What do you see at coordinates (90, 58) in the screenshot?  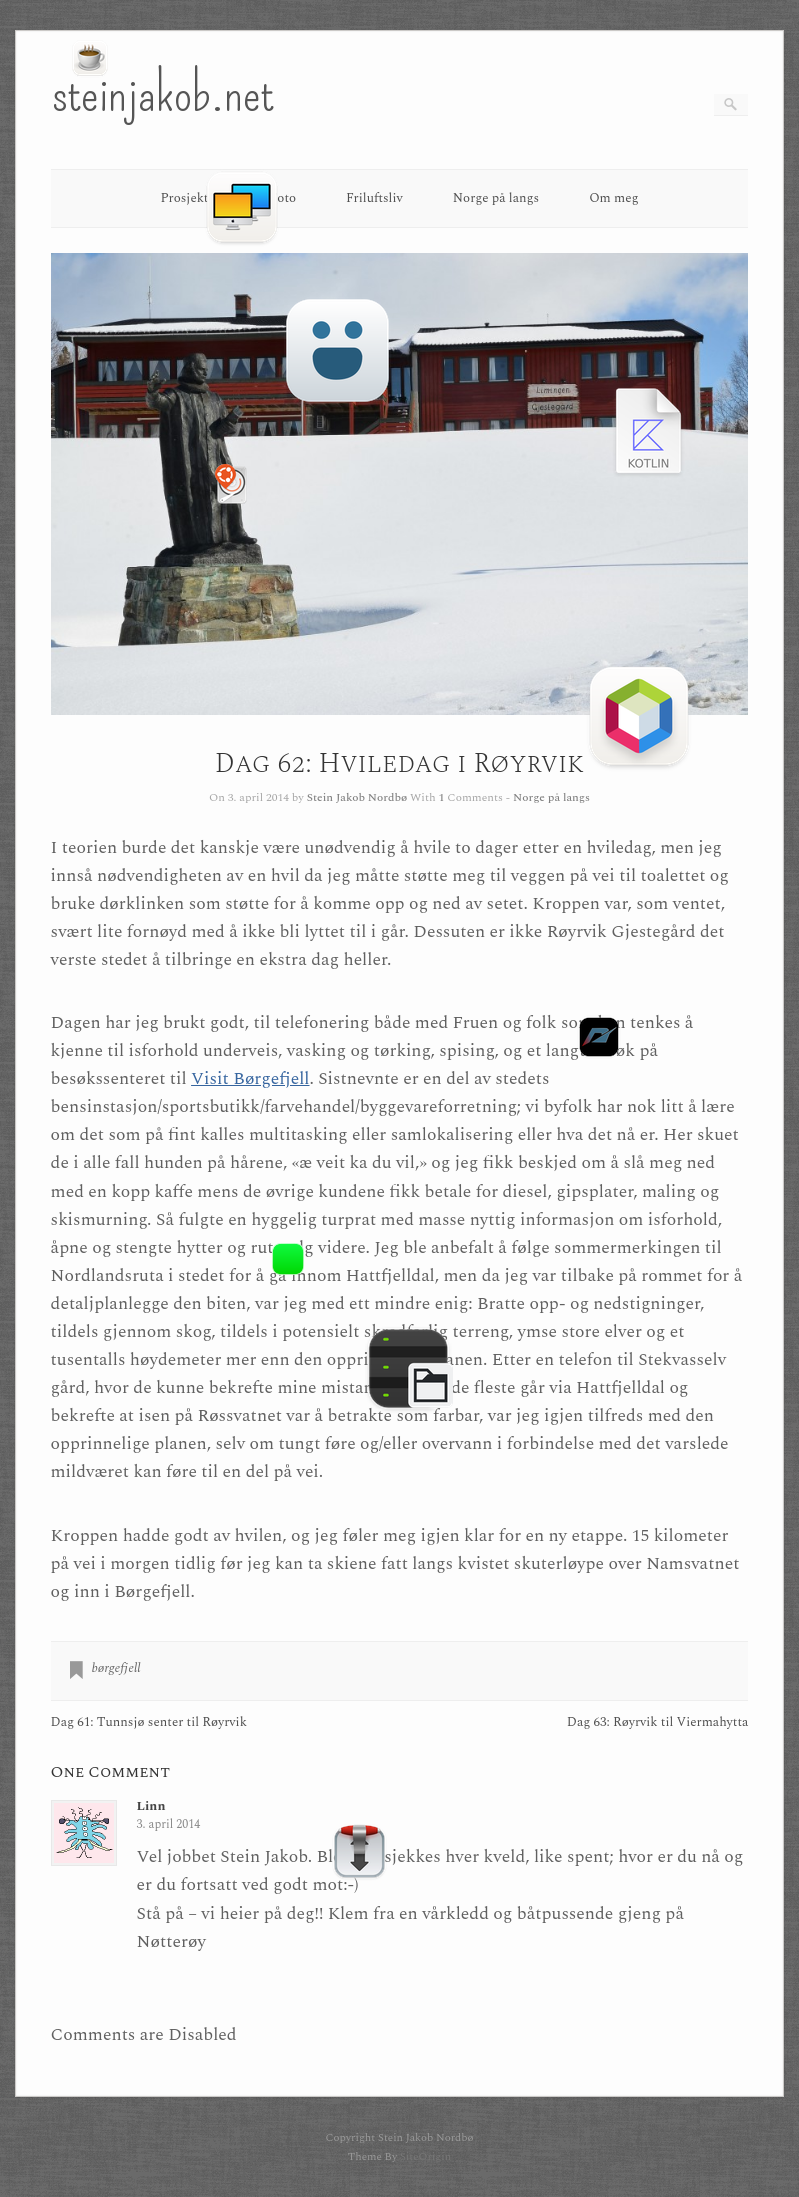 I see `launch caffeine app to prevent sleep mode` at bounding box center [90, 58].